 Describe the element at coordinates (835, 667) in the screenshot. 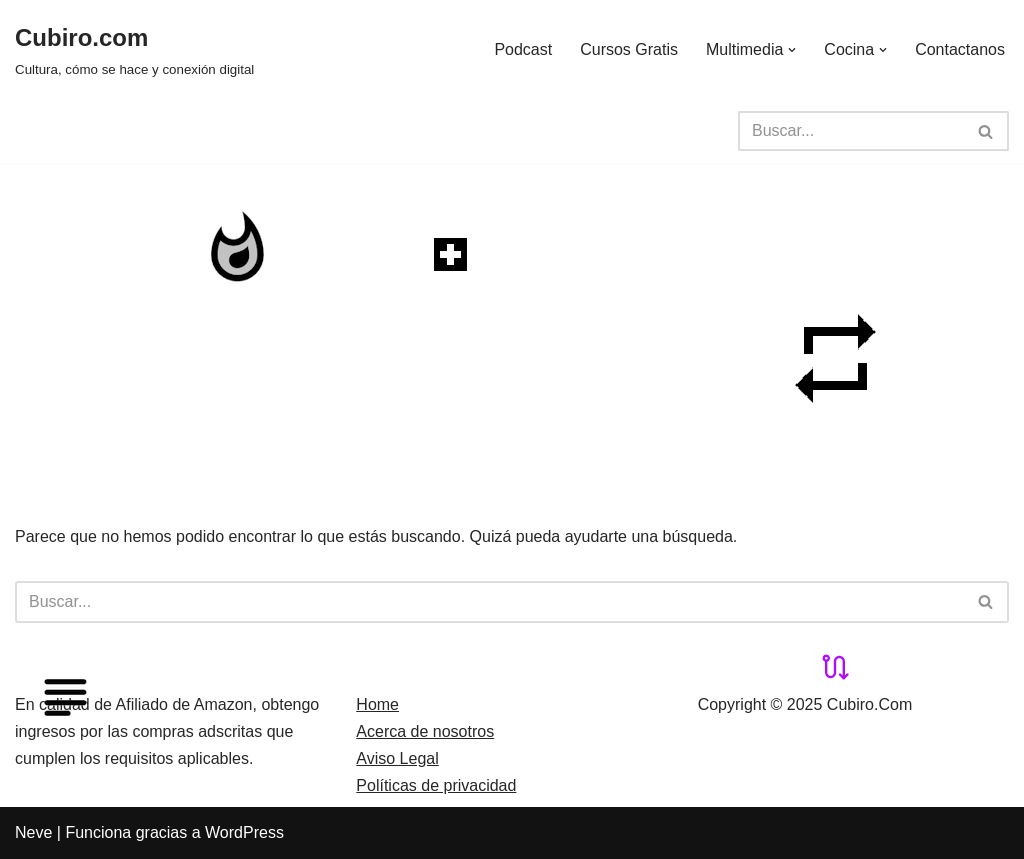

I see `indicates an s-curve or winding path ahead` at that location.